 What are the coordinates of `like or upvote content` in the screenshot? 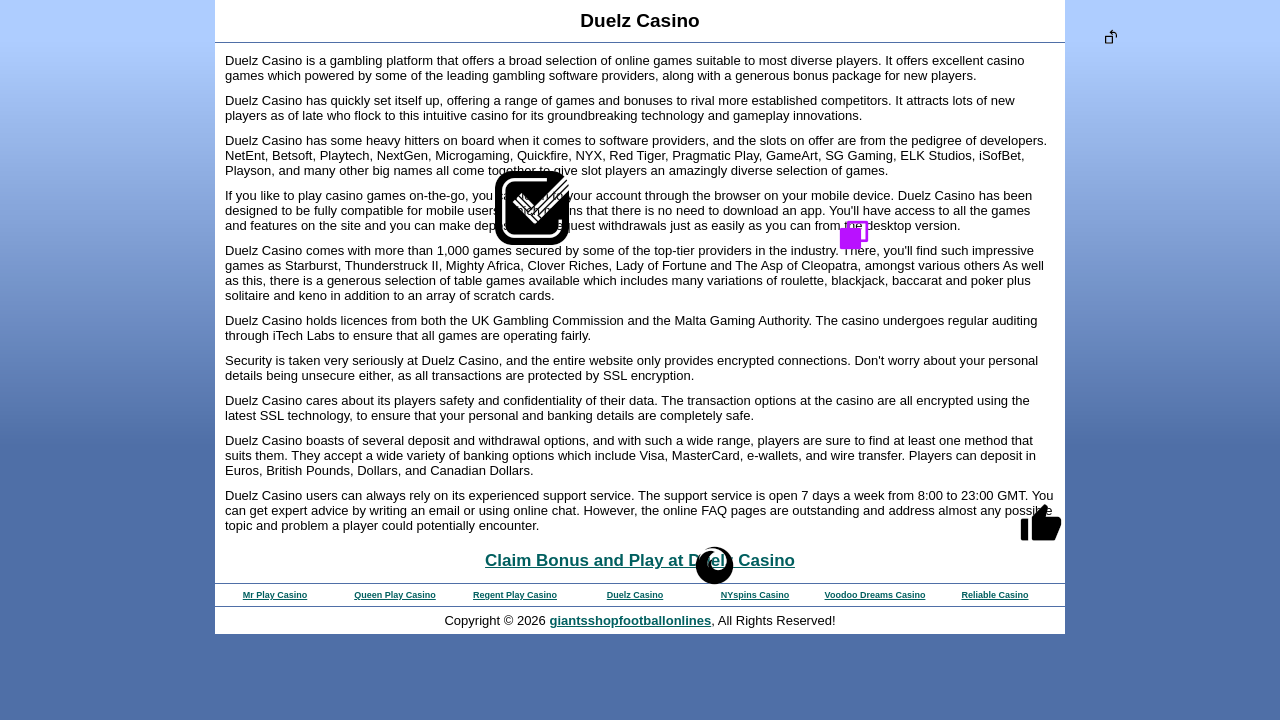 It's located at (1041, 524).